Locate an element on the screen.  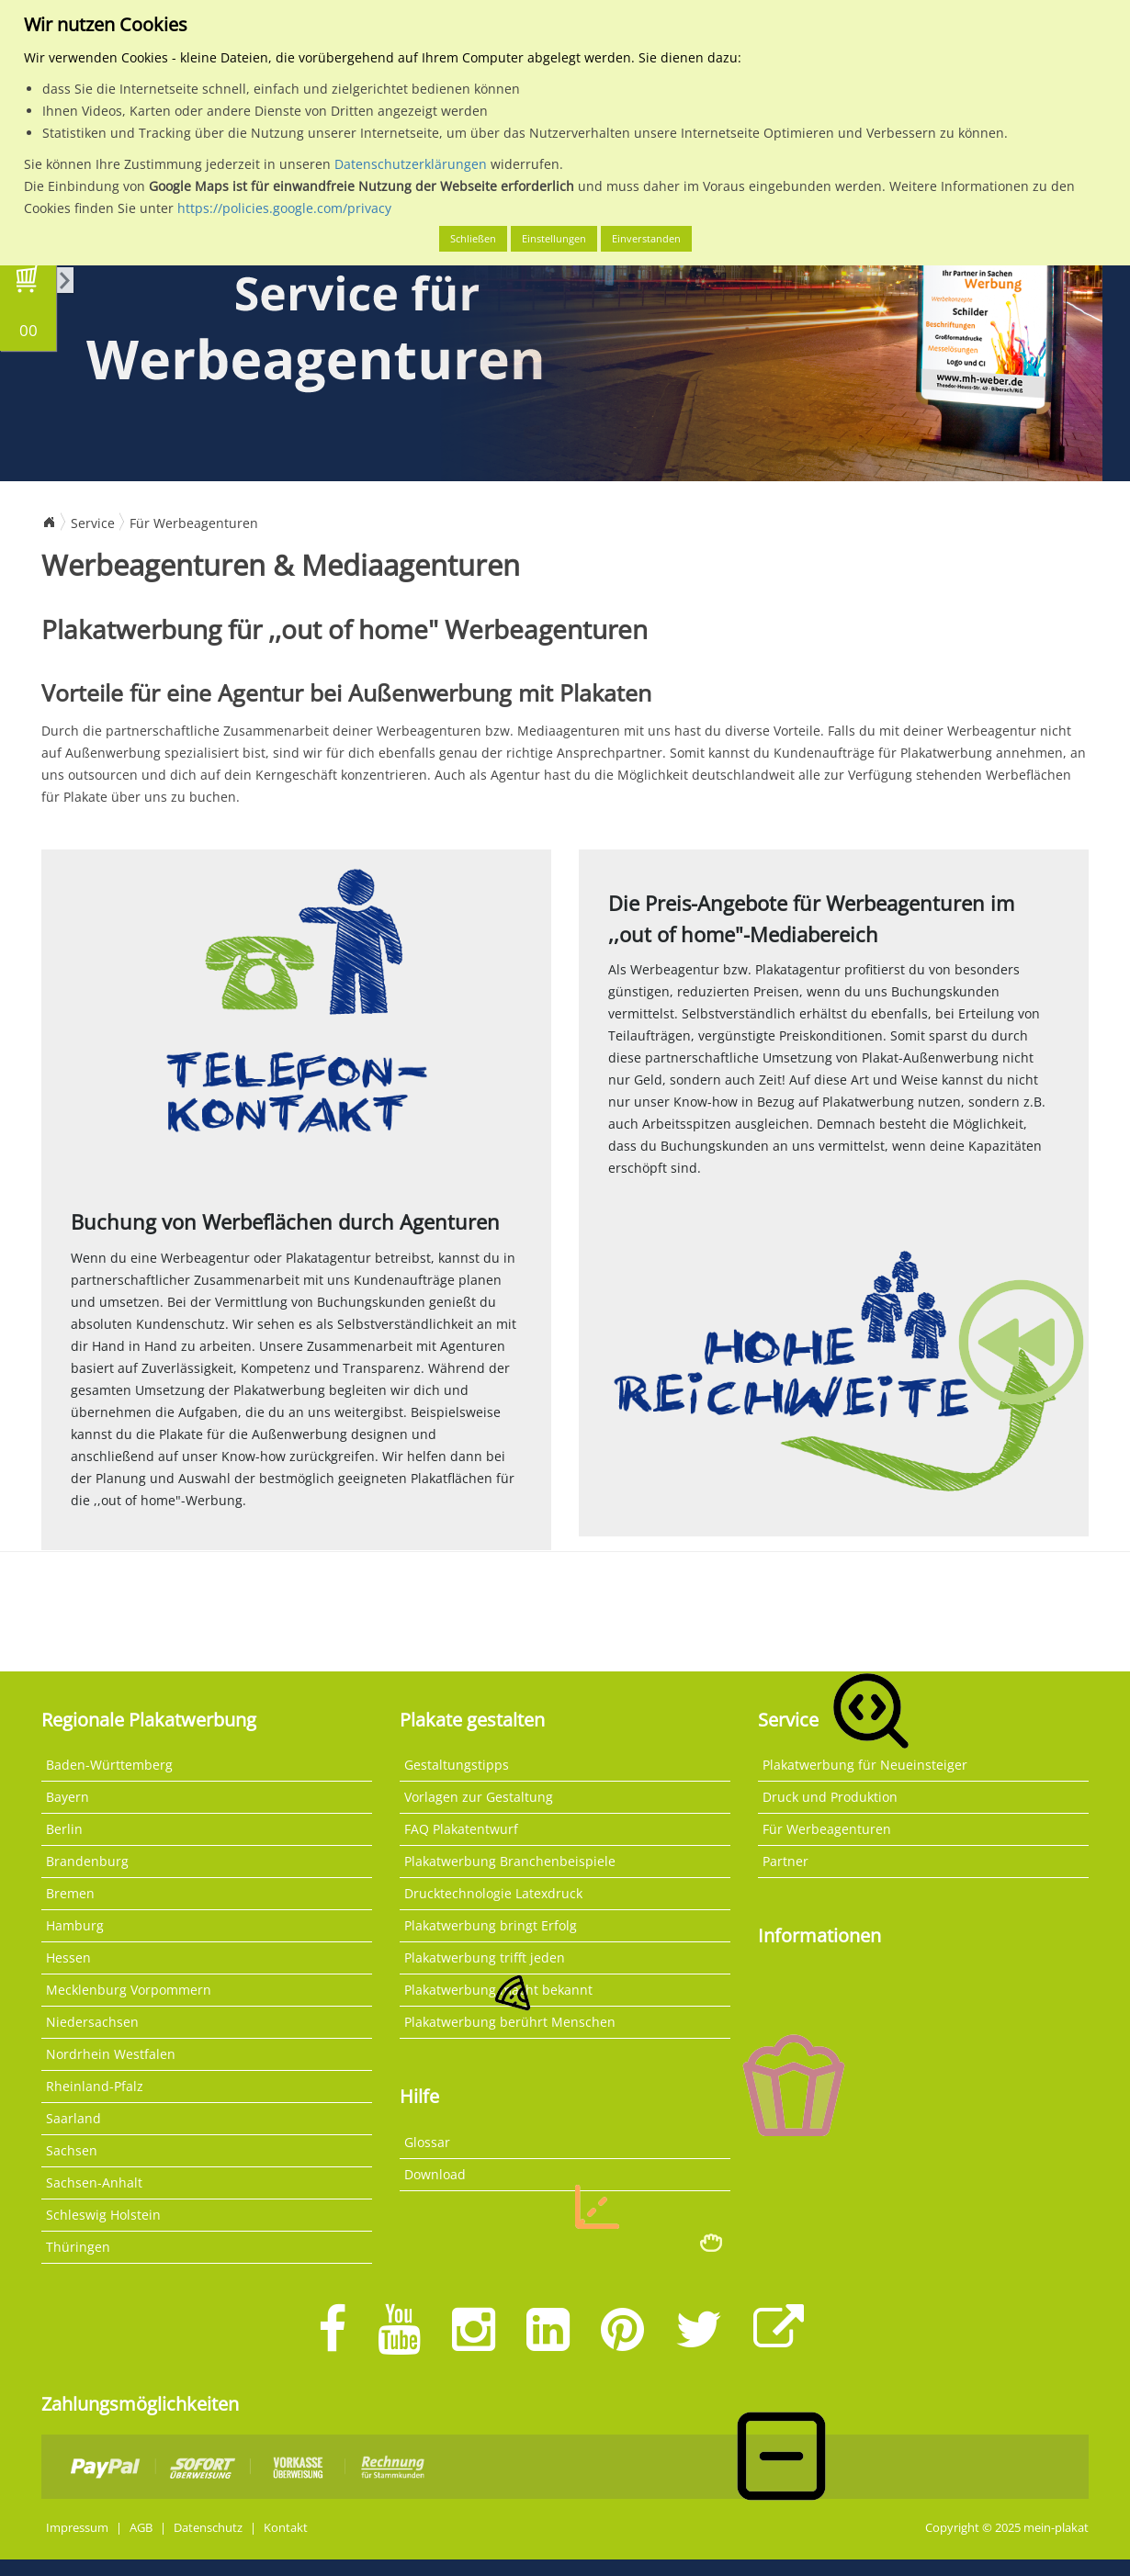
remove an item from a list or selection is located at coordinates (781, 2456).